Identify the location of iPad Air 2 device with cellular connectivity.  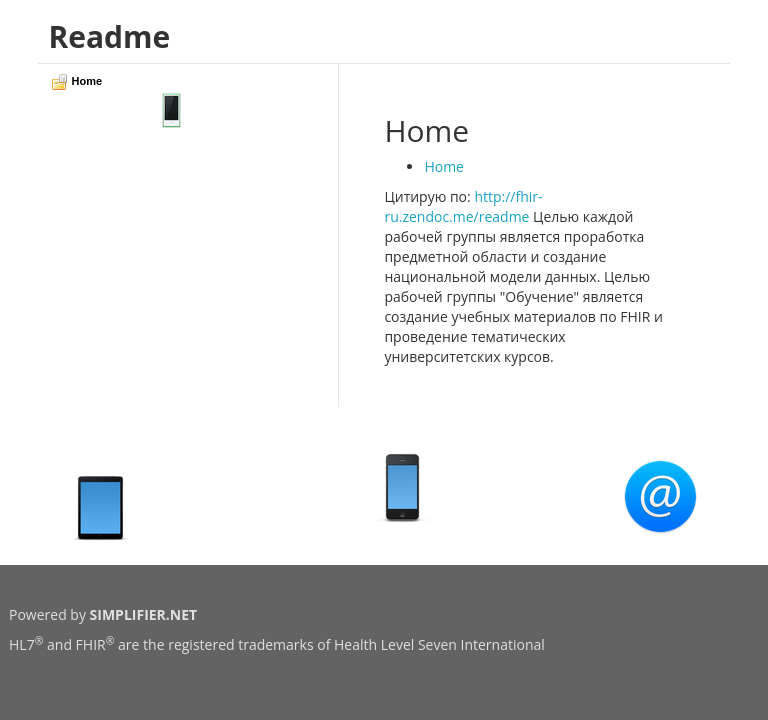
(100, 507).